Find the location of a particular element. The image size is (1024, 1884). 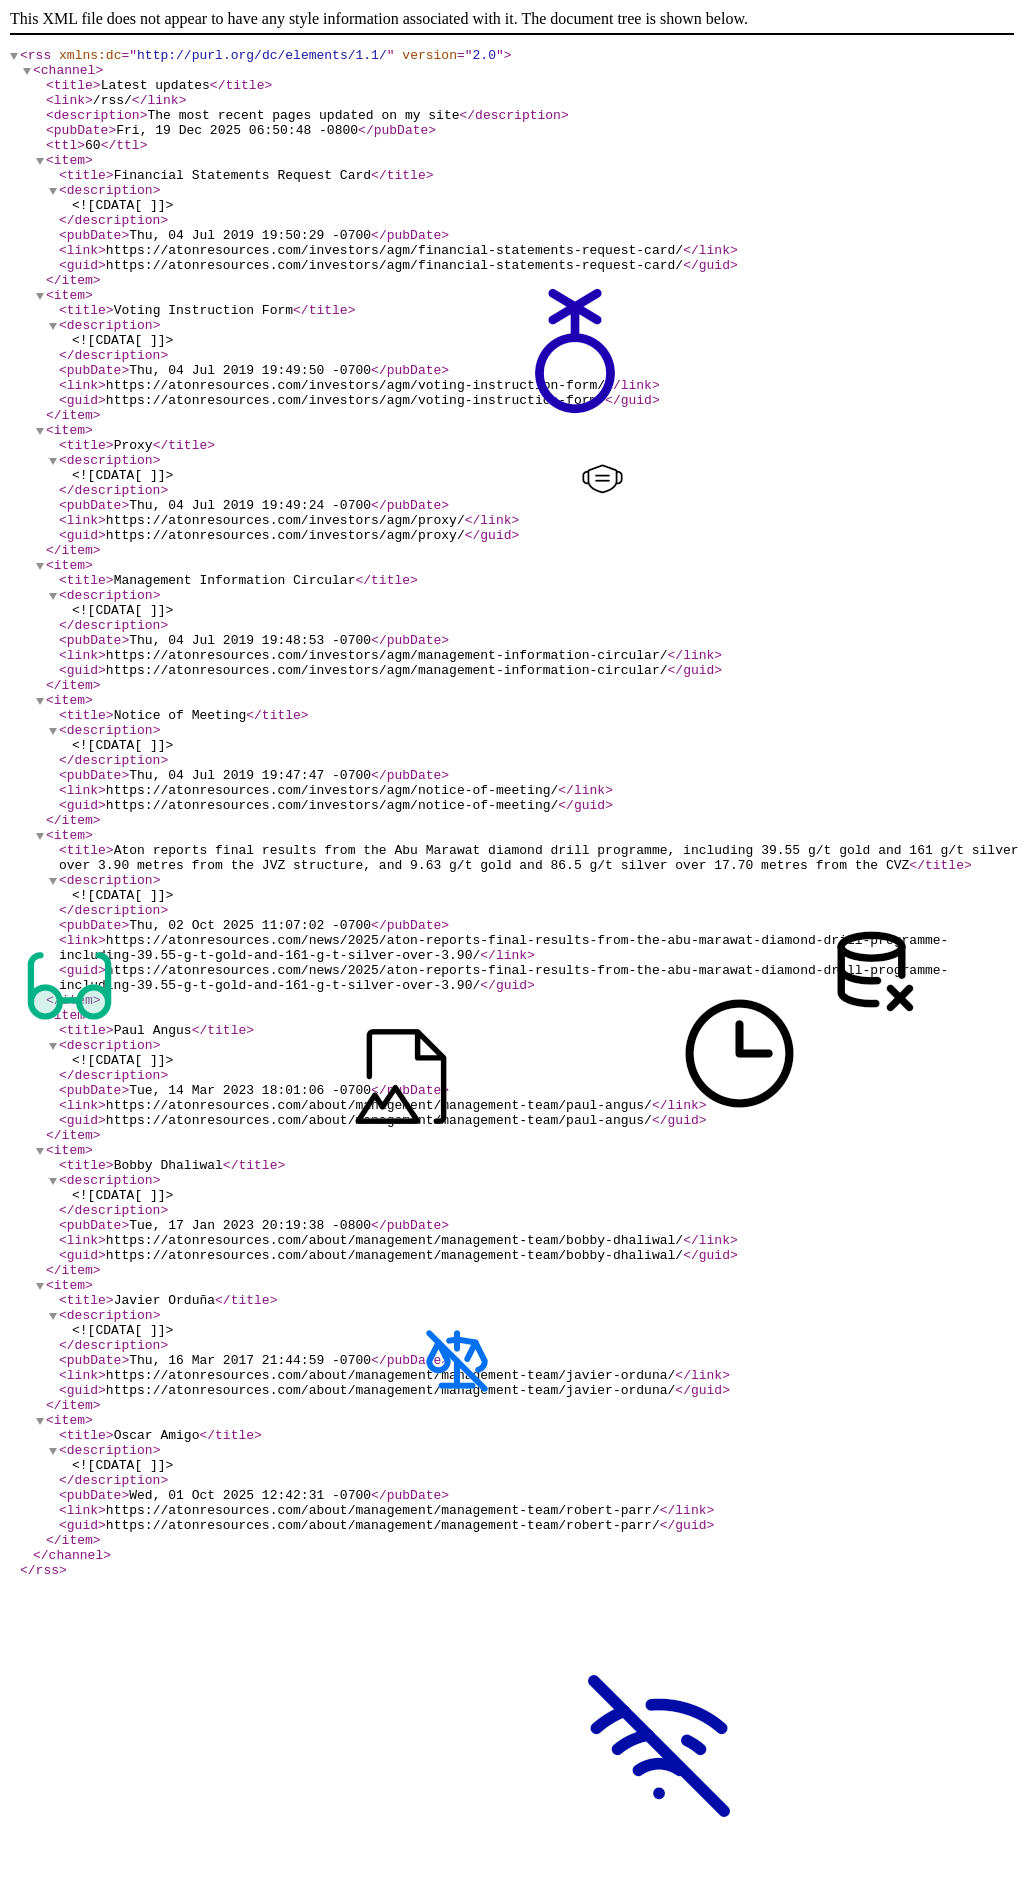

enable reading mode or accessibility features is located at coordinates (69, 987).